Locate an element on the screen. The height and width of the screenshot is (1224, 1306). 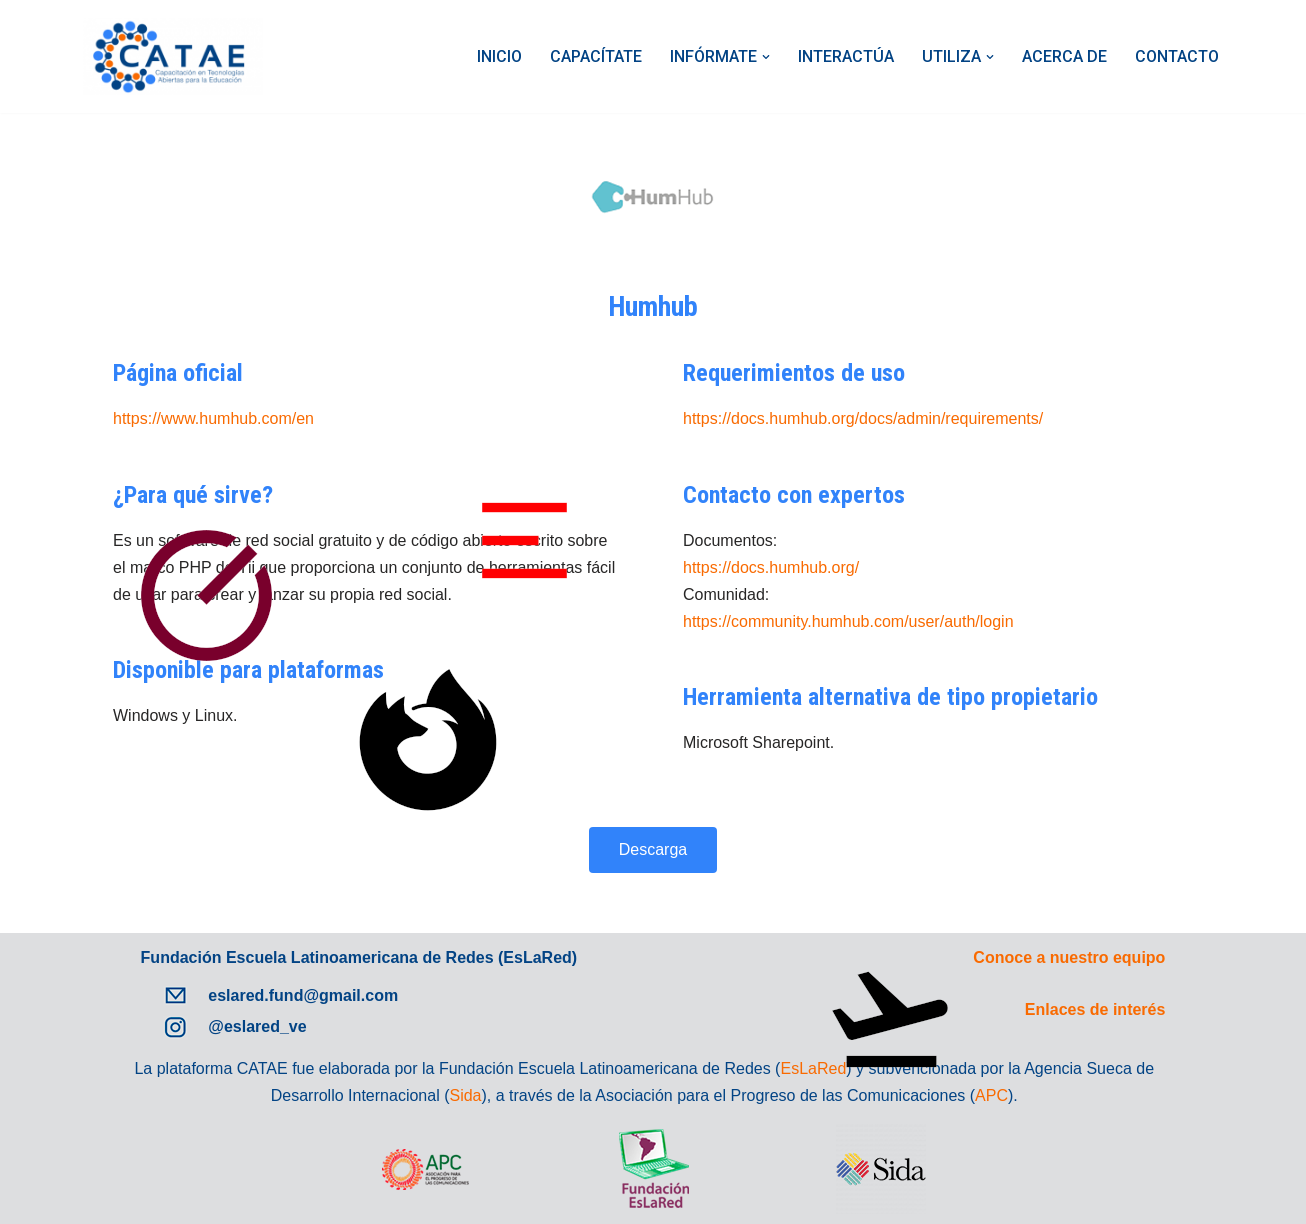
open Firefox browser is located at coordinates (428, 742).